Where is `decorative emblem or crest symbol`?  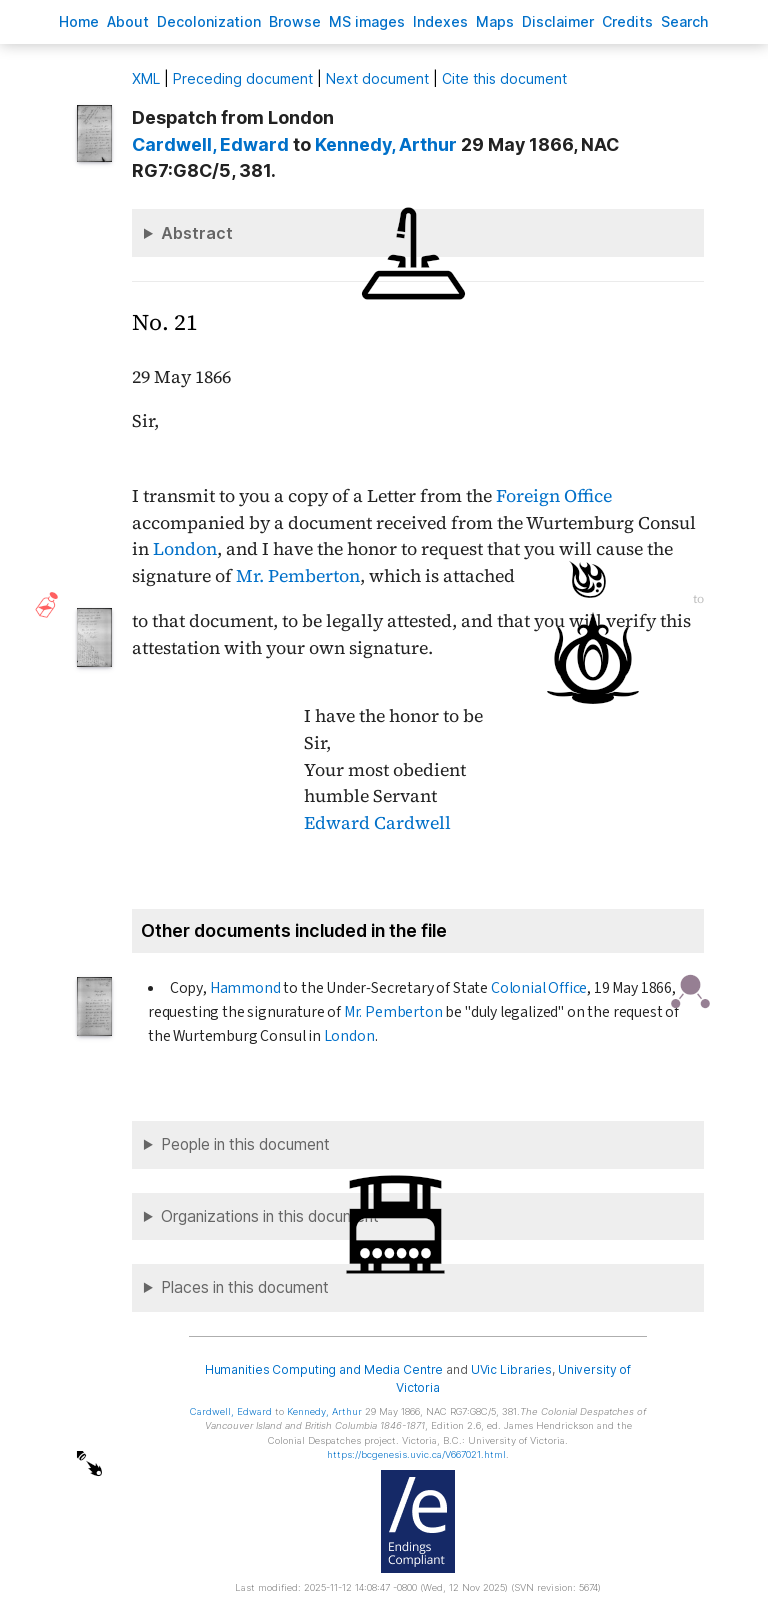
decorative emblem or crest symbol is located at coordinates (593, 658).